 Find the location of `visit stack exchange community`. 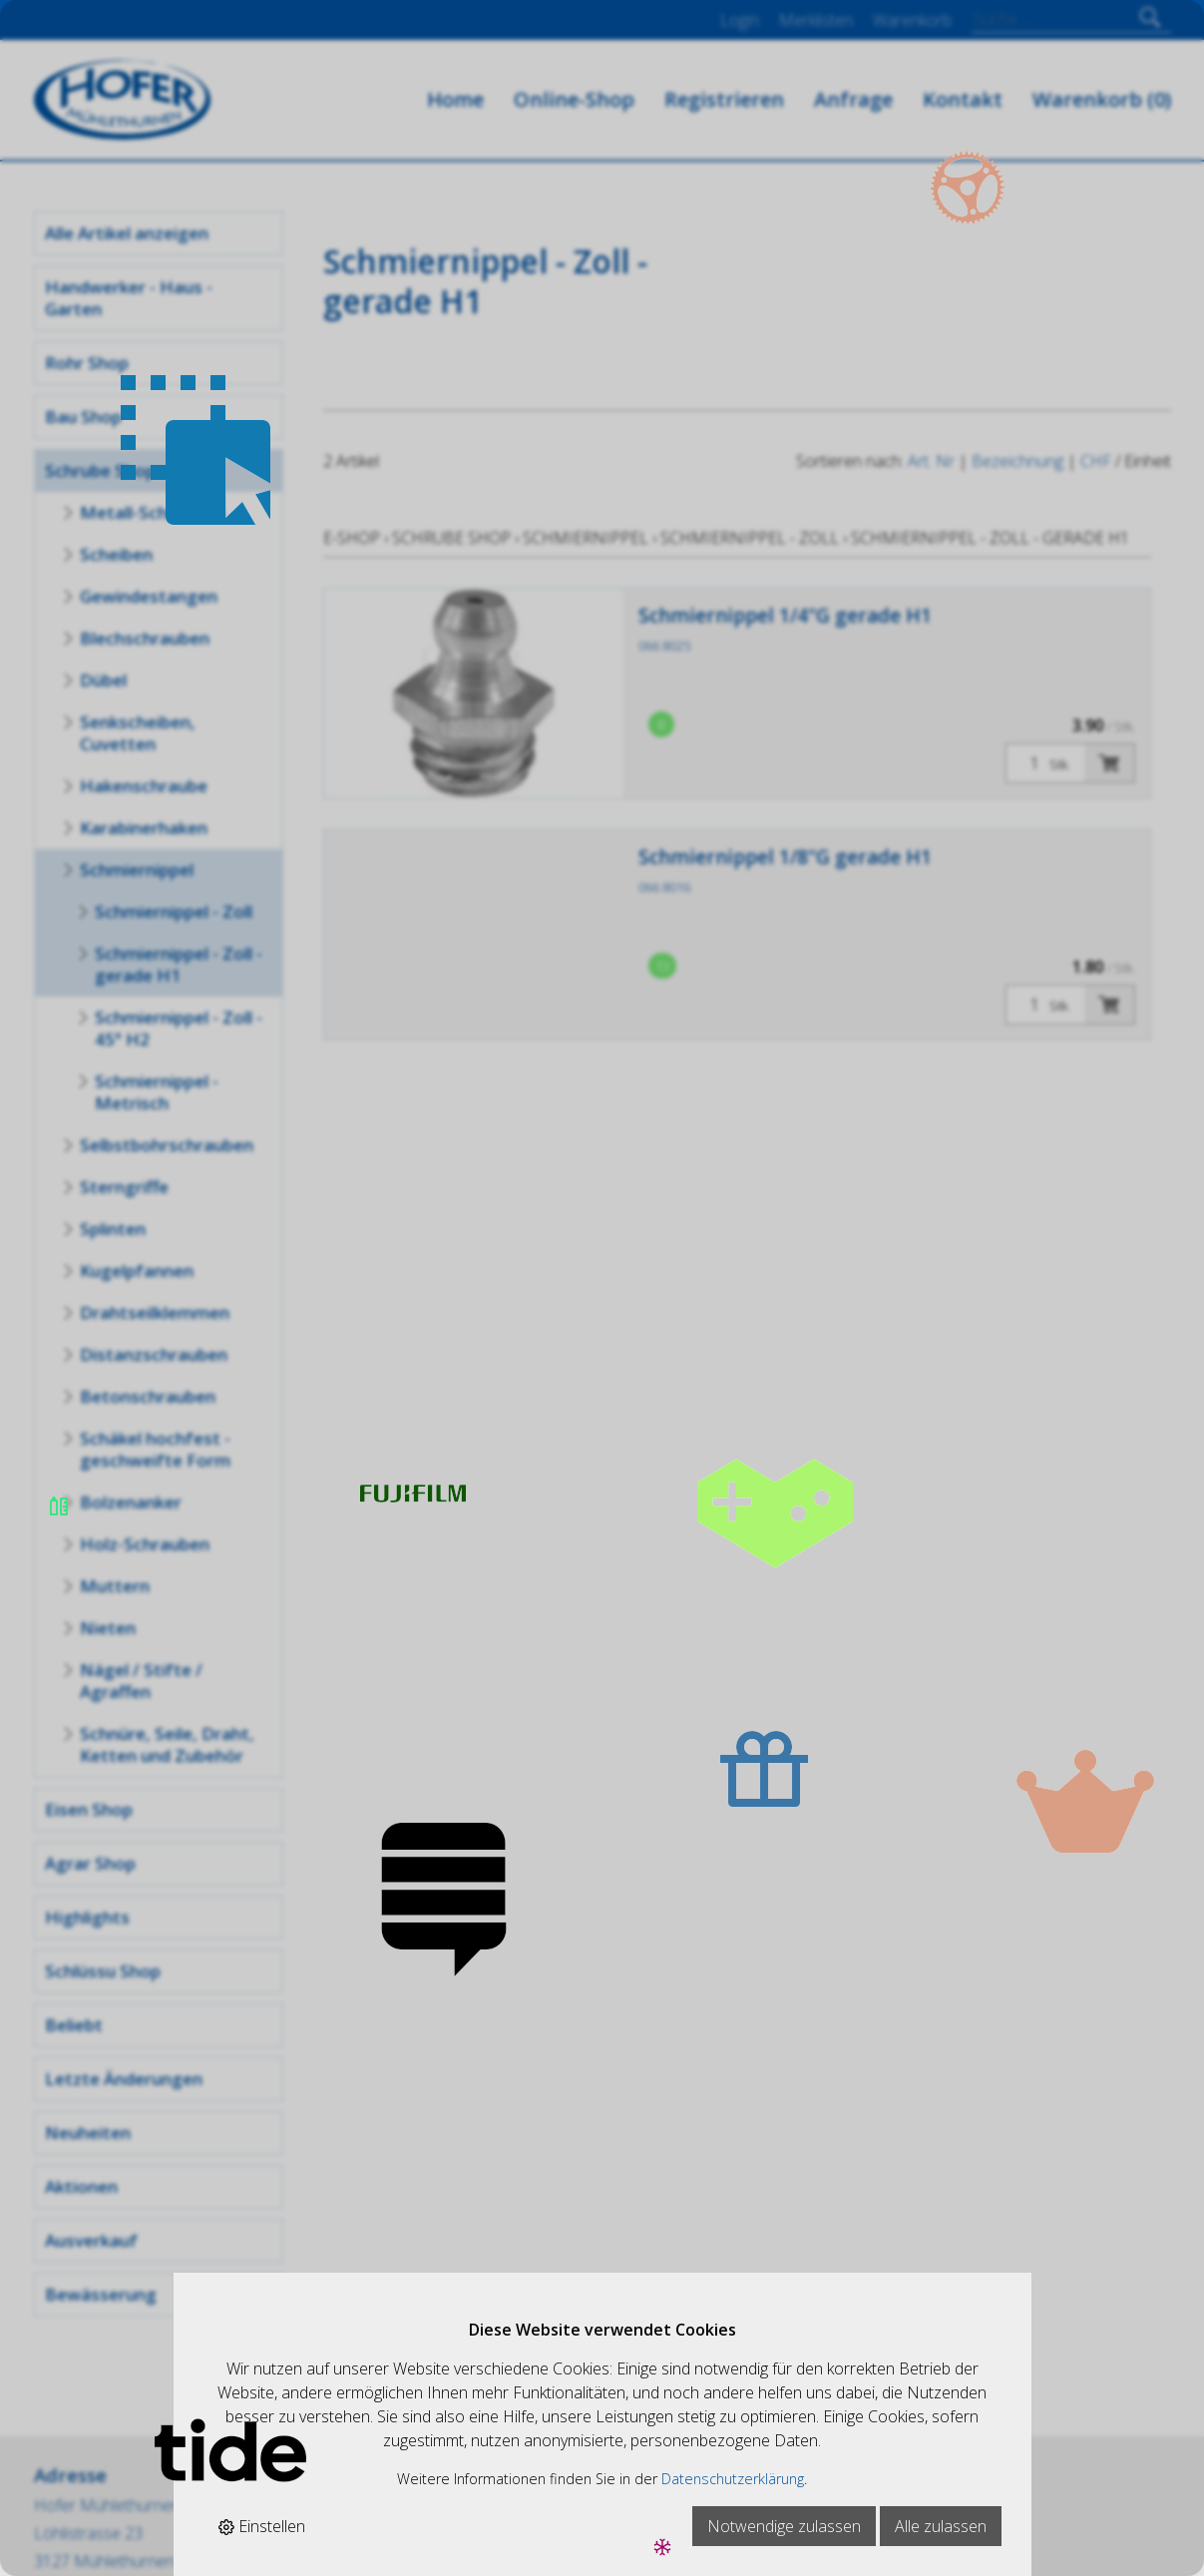

visit stack exchange community is located at coordinates (444, 1900).